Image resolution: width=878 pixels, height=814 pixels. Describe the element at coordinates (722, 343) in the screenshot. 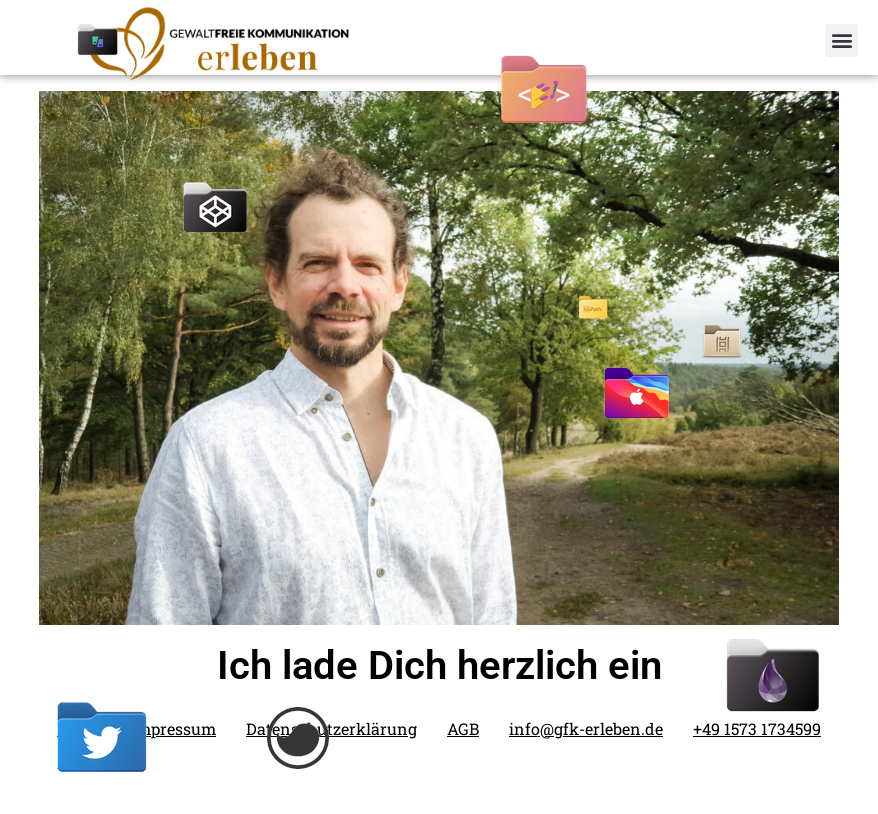

I see `open your videos folder` at that location.